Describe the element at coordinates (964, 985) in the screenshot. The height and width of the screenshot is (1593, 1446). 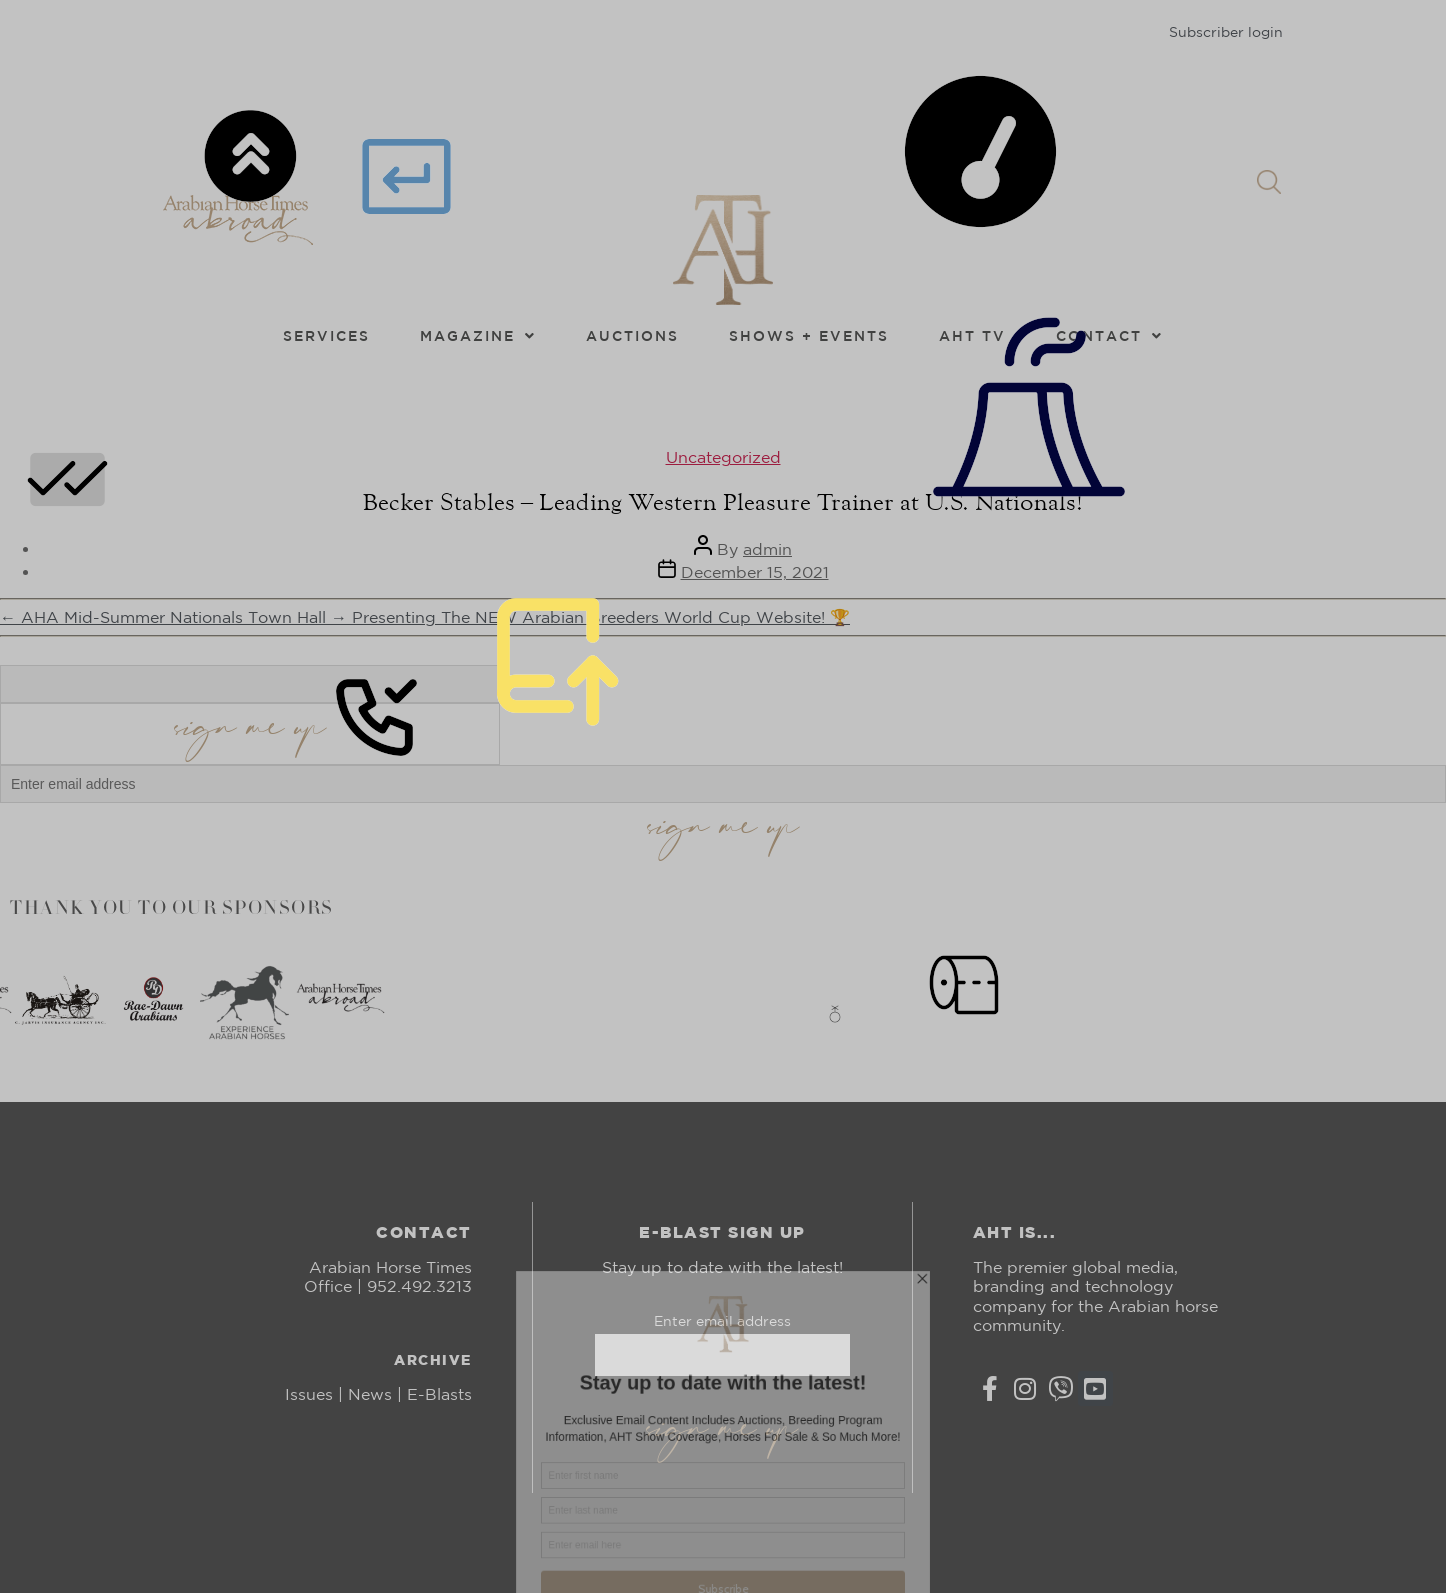
I see `bathroom or restroom location indicator` at that location.